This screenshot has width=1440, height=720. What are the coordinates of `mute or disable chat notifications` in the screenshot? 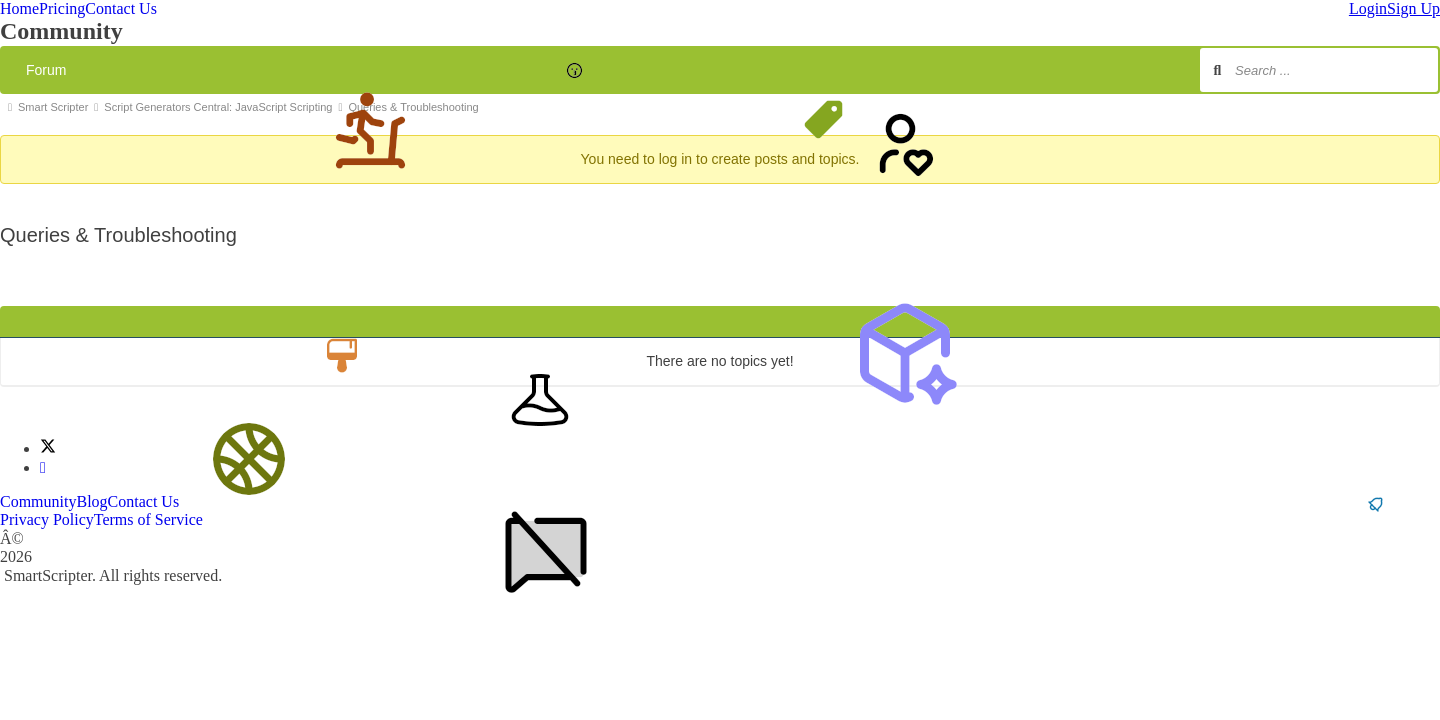 It's located at (546, 549).